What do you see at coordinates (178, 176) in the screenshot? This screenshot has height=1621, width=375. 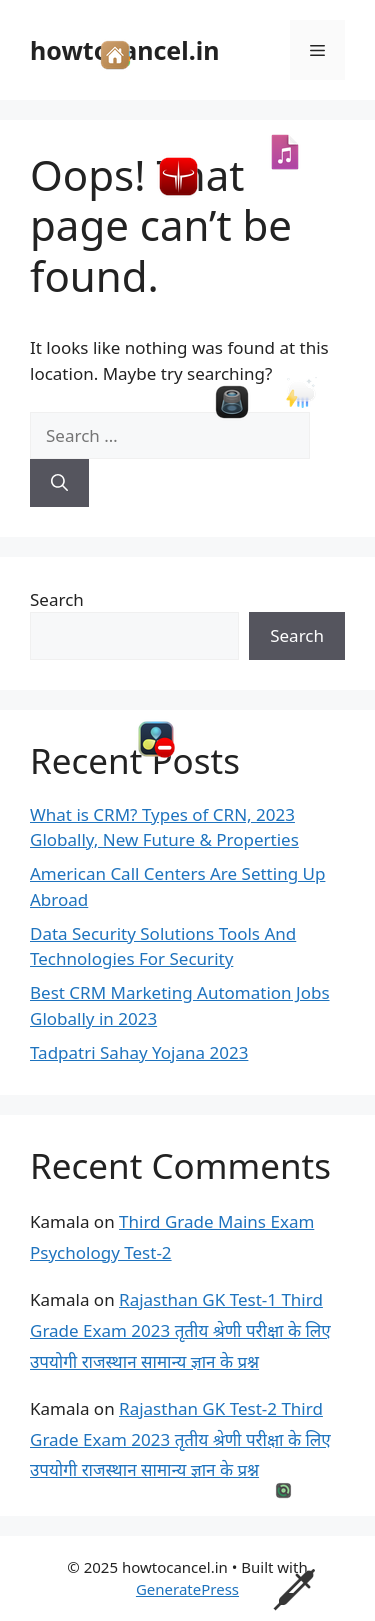 I see `launch ioquake3 game engine` at bounding box center [178, 176].